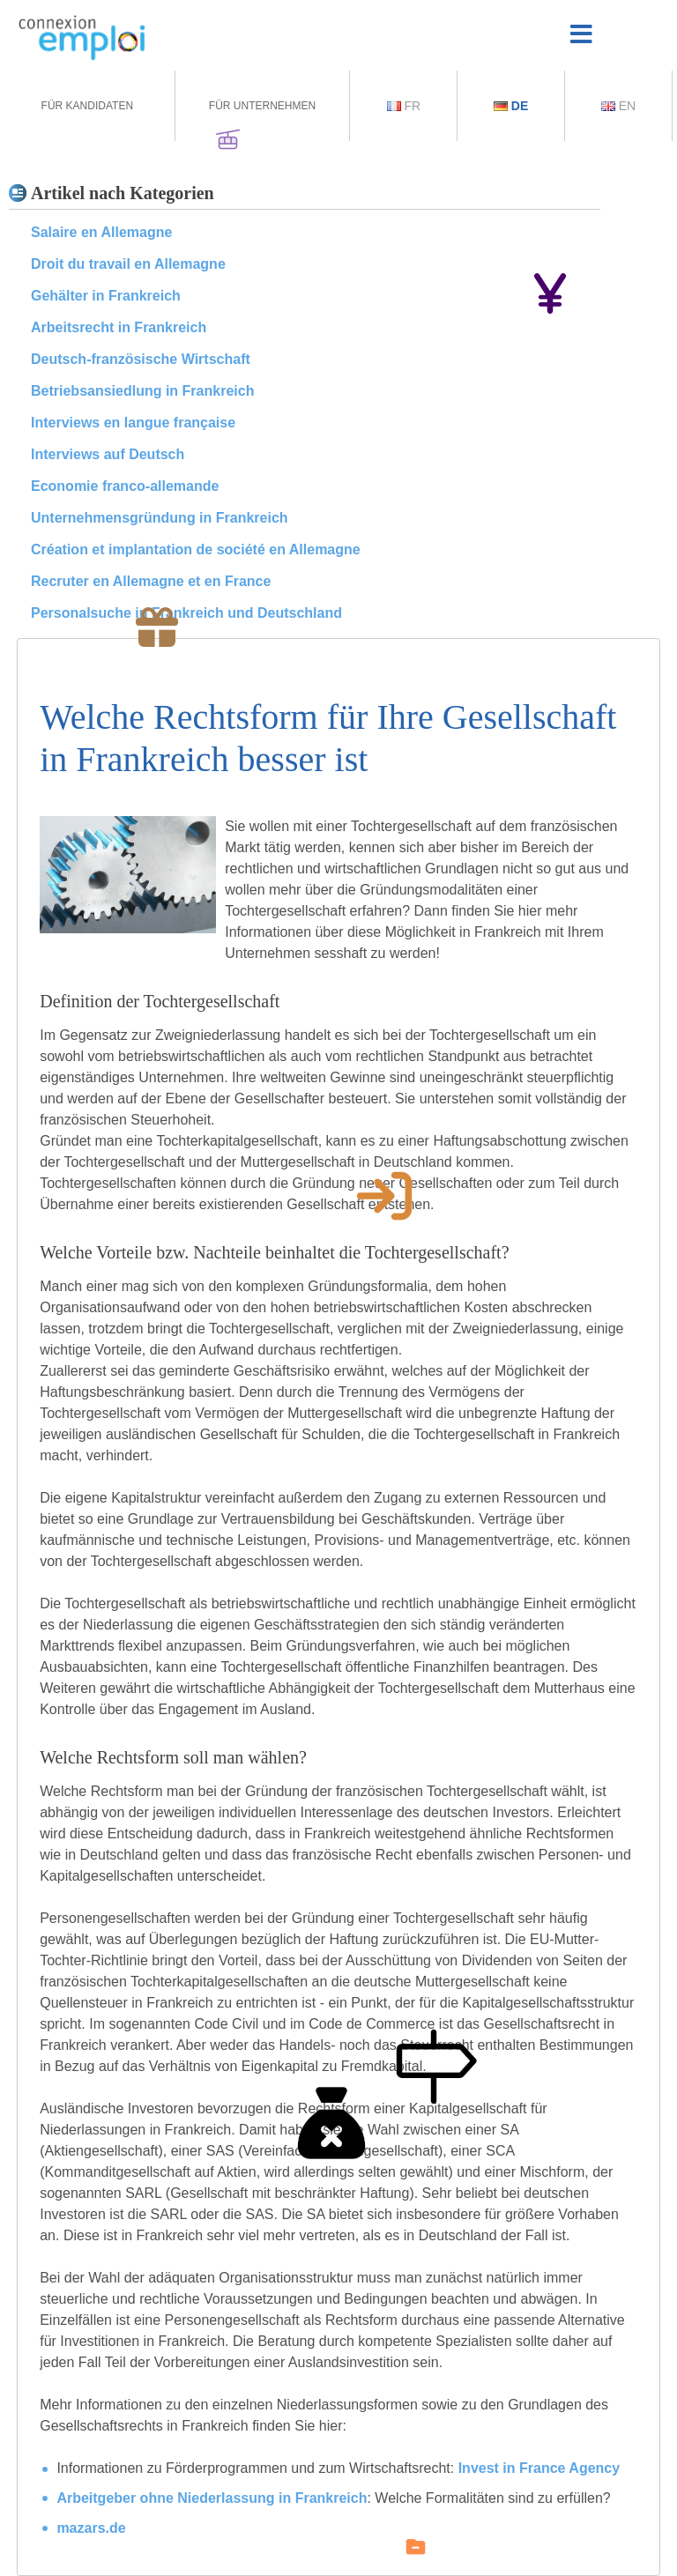 This screenshot has width=677, height=2576. Describe the element at coordinates (331, 2123) in the screenshot. I see `remove item from cart or bag` at that location.